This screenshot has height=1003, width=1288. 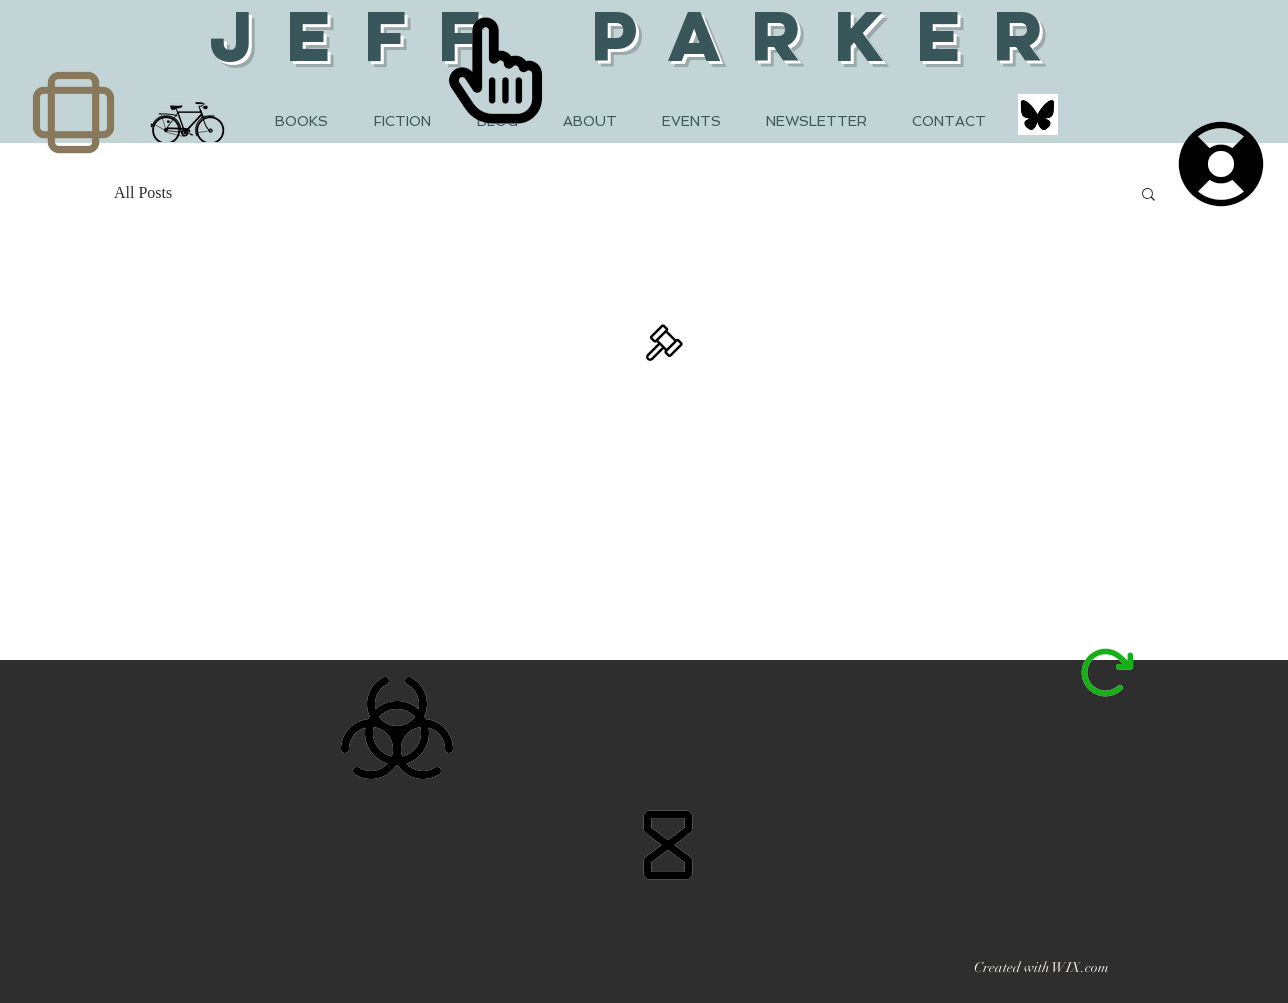 I want to click on tap or click to select, so click(x=495, y=70).